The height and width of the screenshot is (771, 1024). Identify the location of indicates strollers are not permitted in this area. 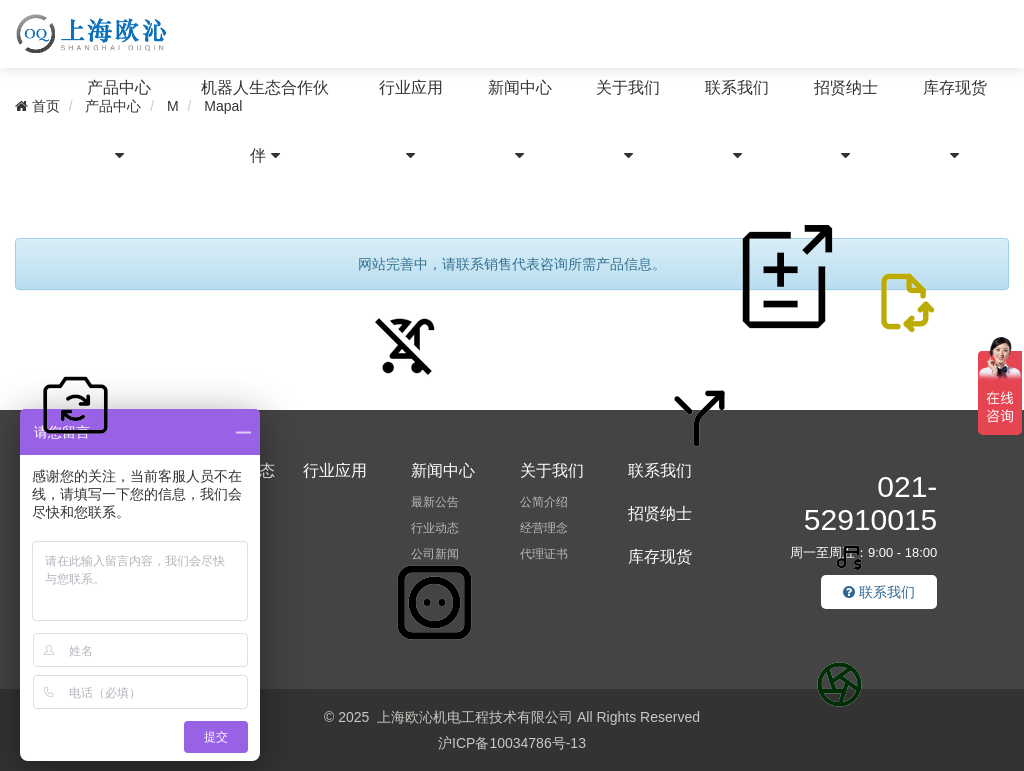
(405, 344).